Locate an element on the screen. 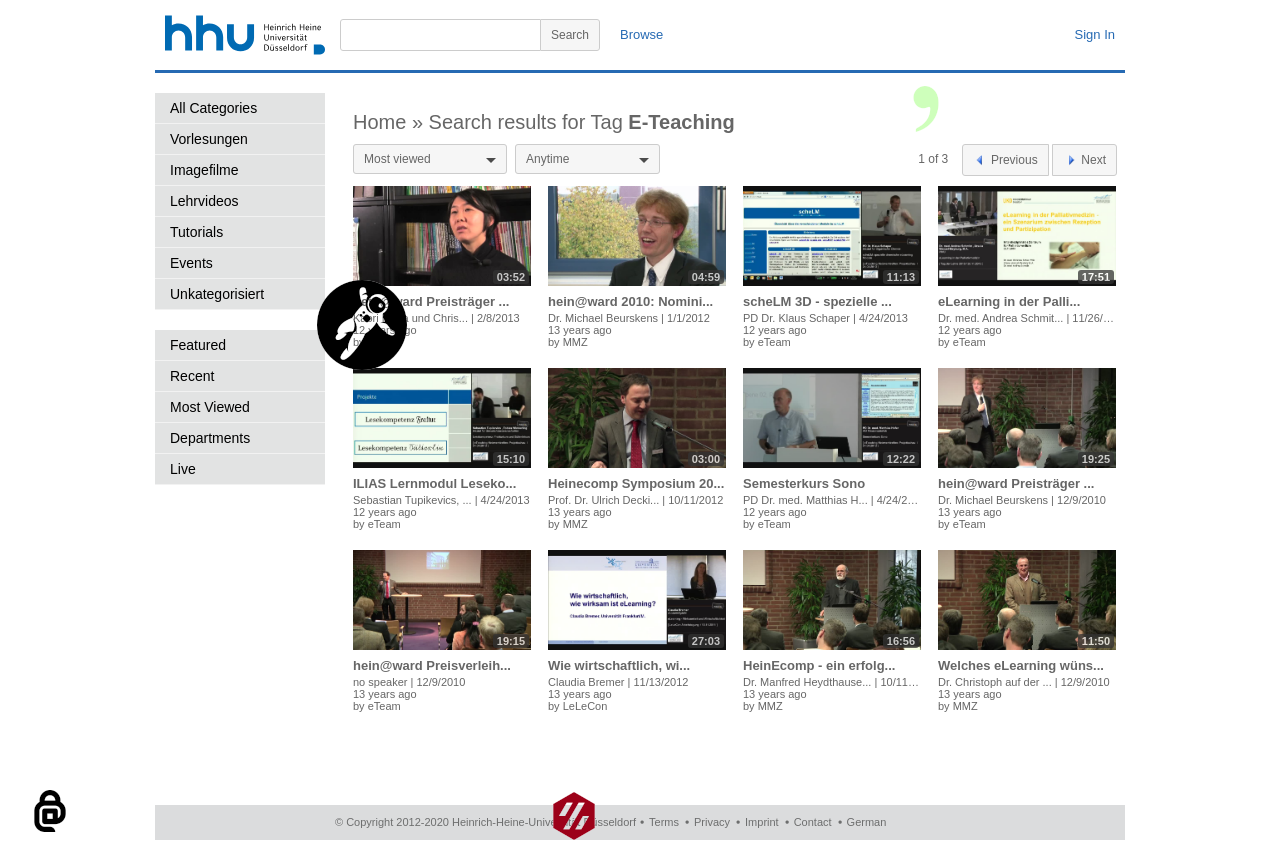 This screenshot has width=1280, height=860. open the Grav CMS website or application is located at coordinates (362, 325).